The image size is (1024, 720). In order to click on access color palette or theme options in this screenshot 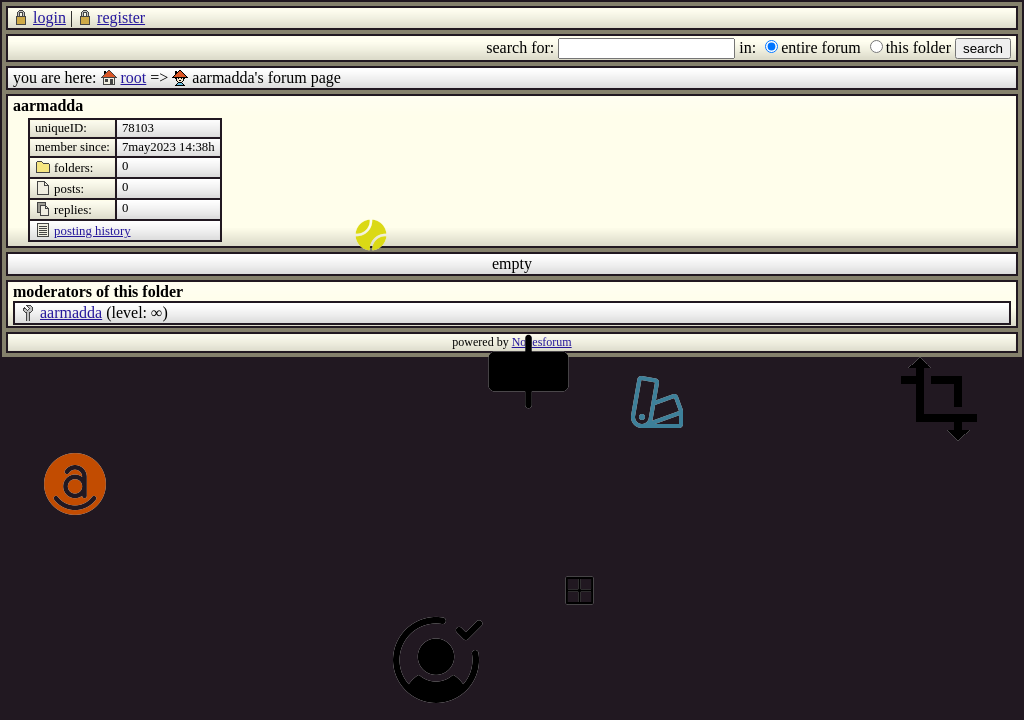, I will do `click(655, 404)`.